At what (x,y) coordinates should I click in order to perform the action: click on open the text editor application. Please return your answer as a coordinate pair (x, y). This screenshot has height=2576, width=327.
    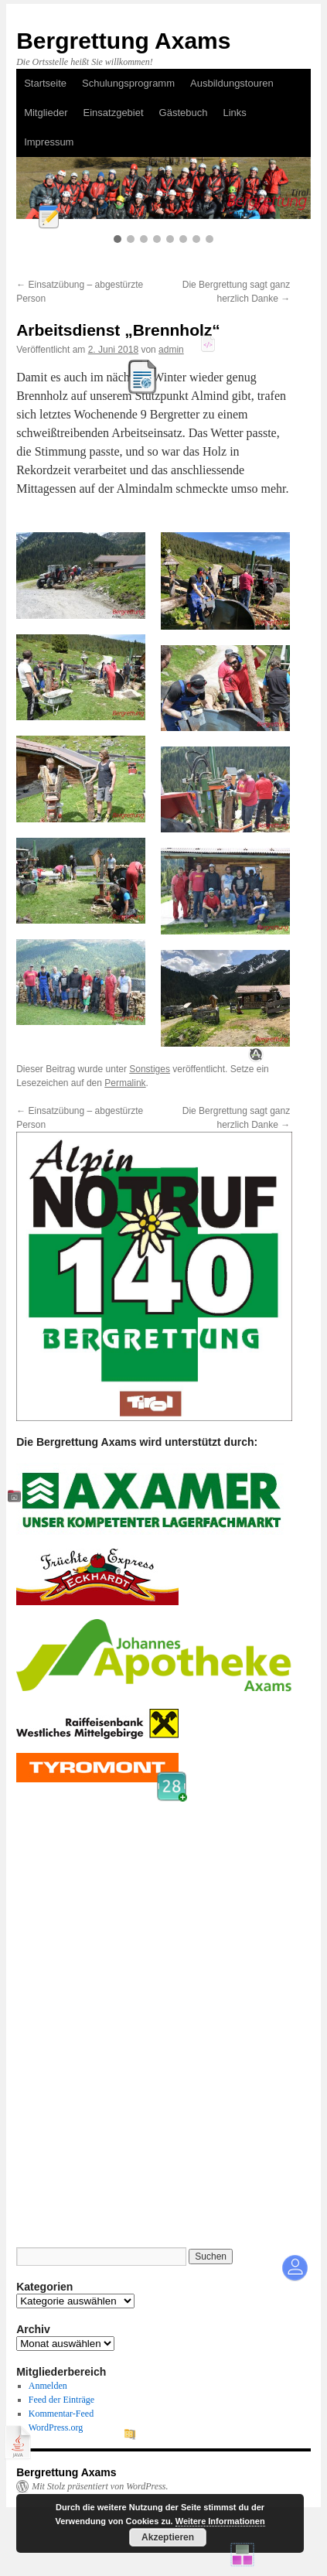
    Looking at the image, I should click on (49, 217).